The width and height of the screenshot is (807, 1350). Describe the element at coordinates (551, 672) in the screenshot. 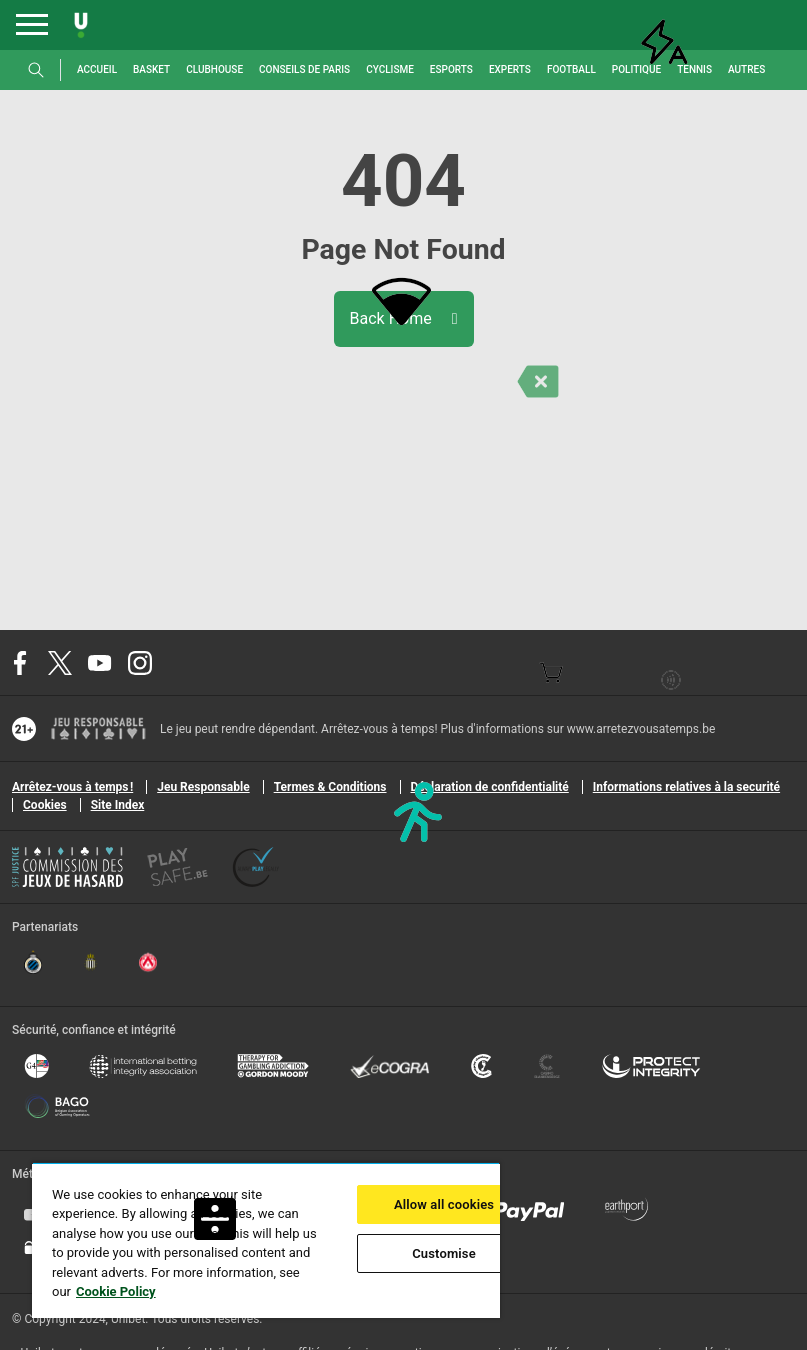

I see `view your shopping cart` at that location.